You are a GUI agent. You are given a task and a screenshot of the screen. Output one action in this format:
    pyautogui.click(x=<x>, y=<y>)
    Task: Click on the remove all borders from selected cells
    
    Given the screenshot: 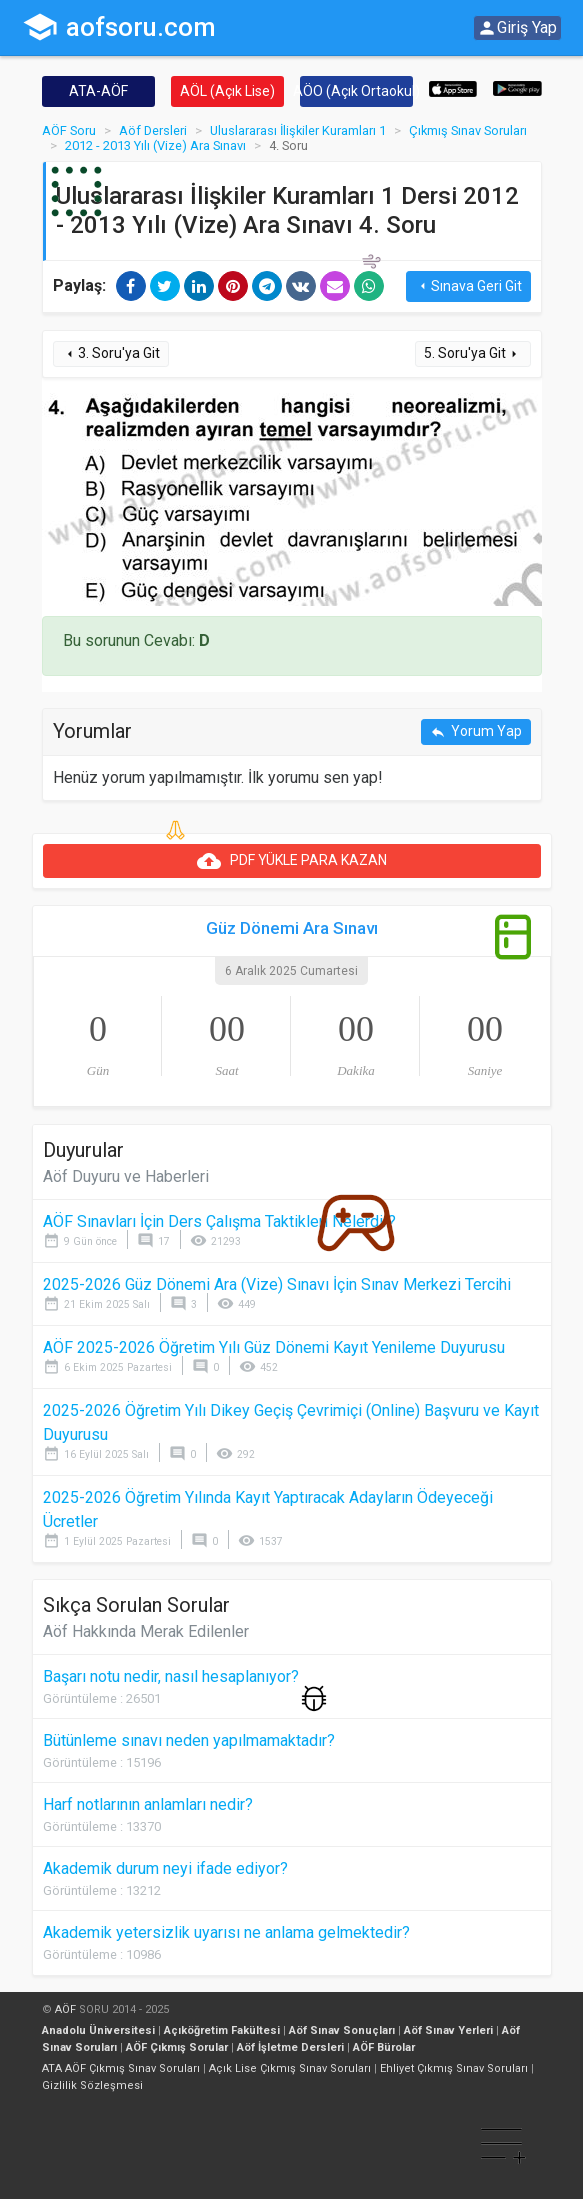 What is the action you would take?
    pyautogui.click(x=76, y=191)
    